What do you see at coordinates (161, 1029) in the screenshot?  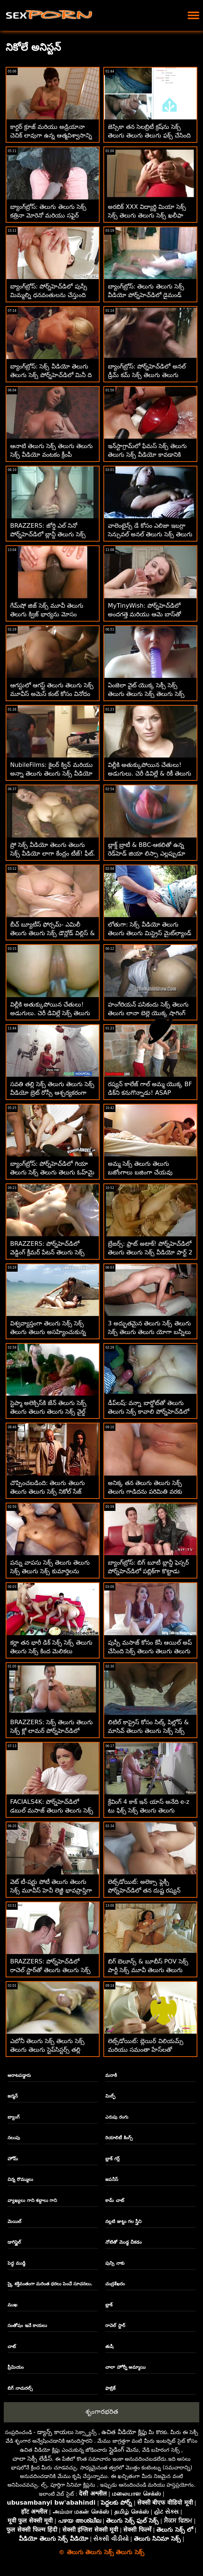 I see `visit instatus website or service` at bounding box center [161, 1029].